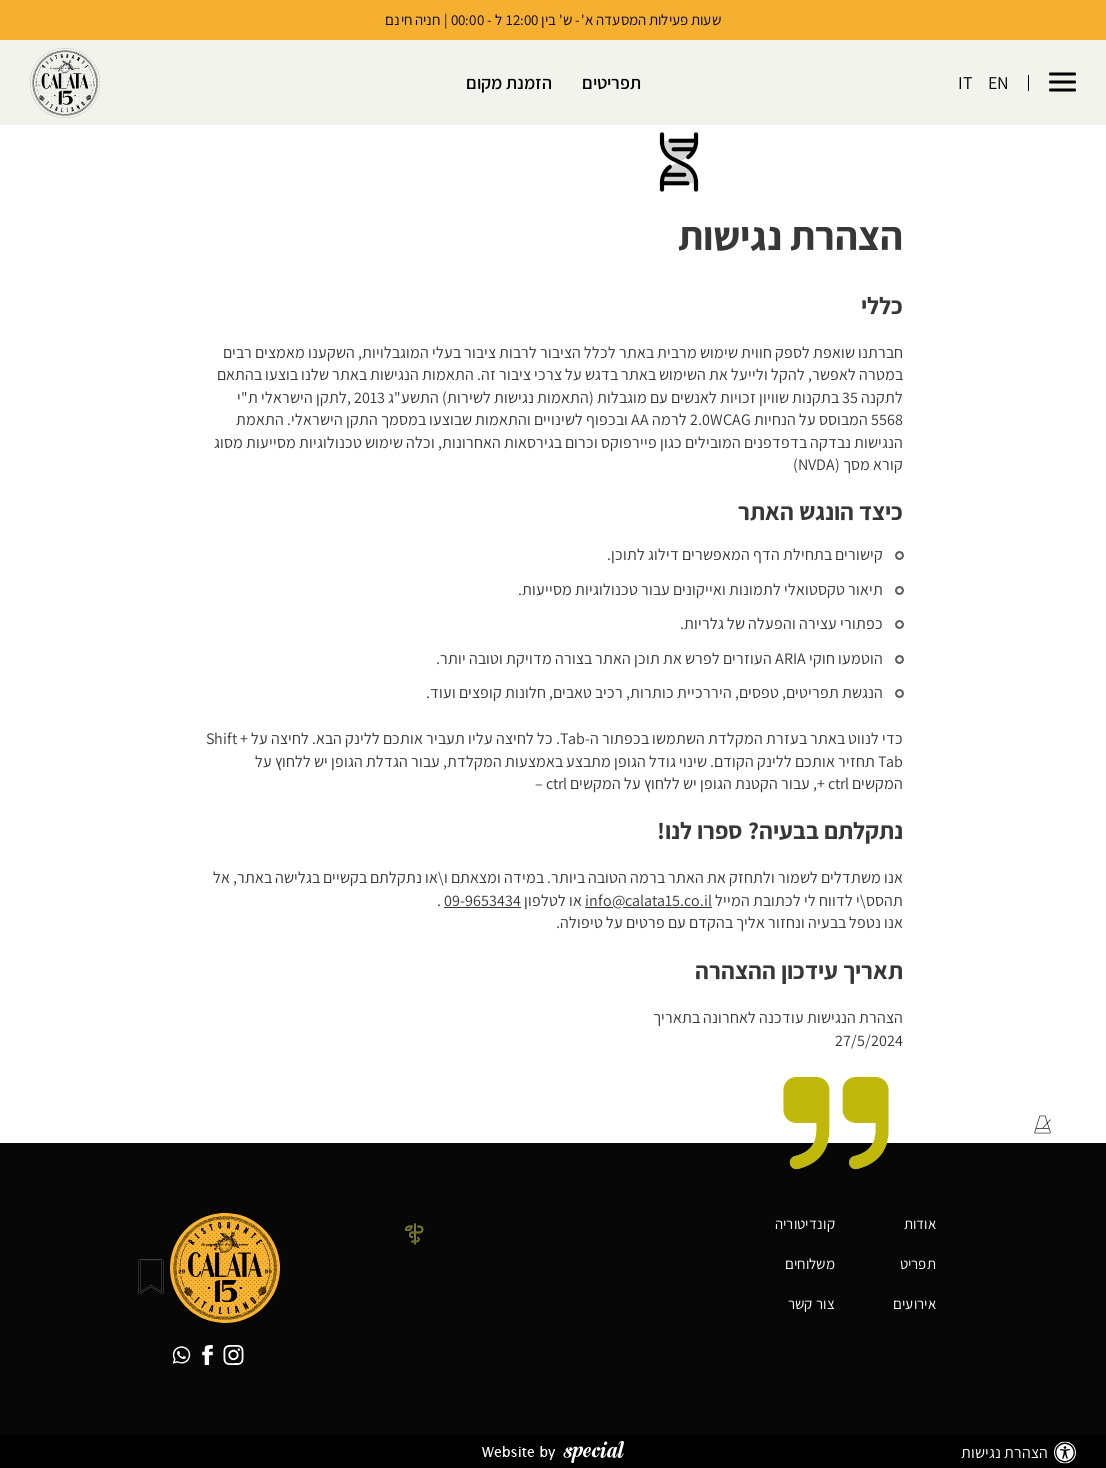  I want to click on insert a quotation or blockquote, so click(836, 1123).